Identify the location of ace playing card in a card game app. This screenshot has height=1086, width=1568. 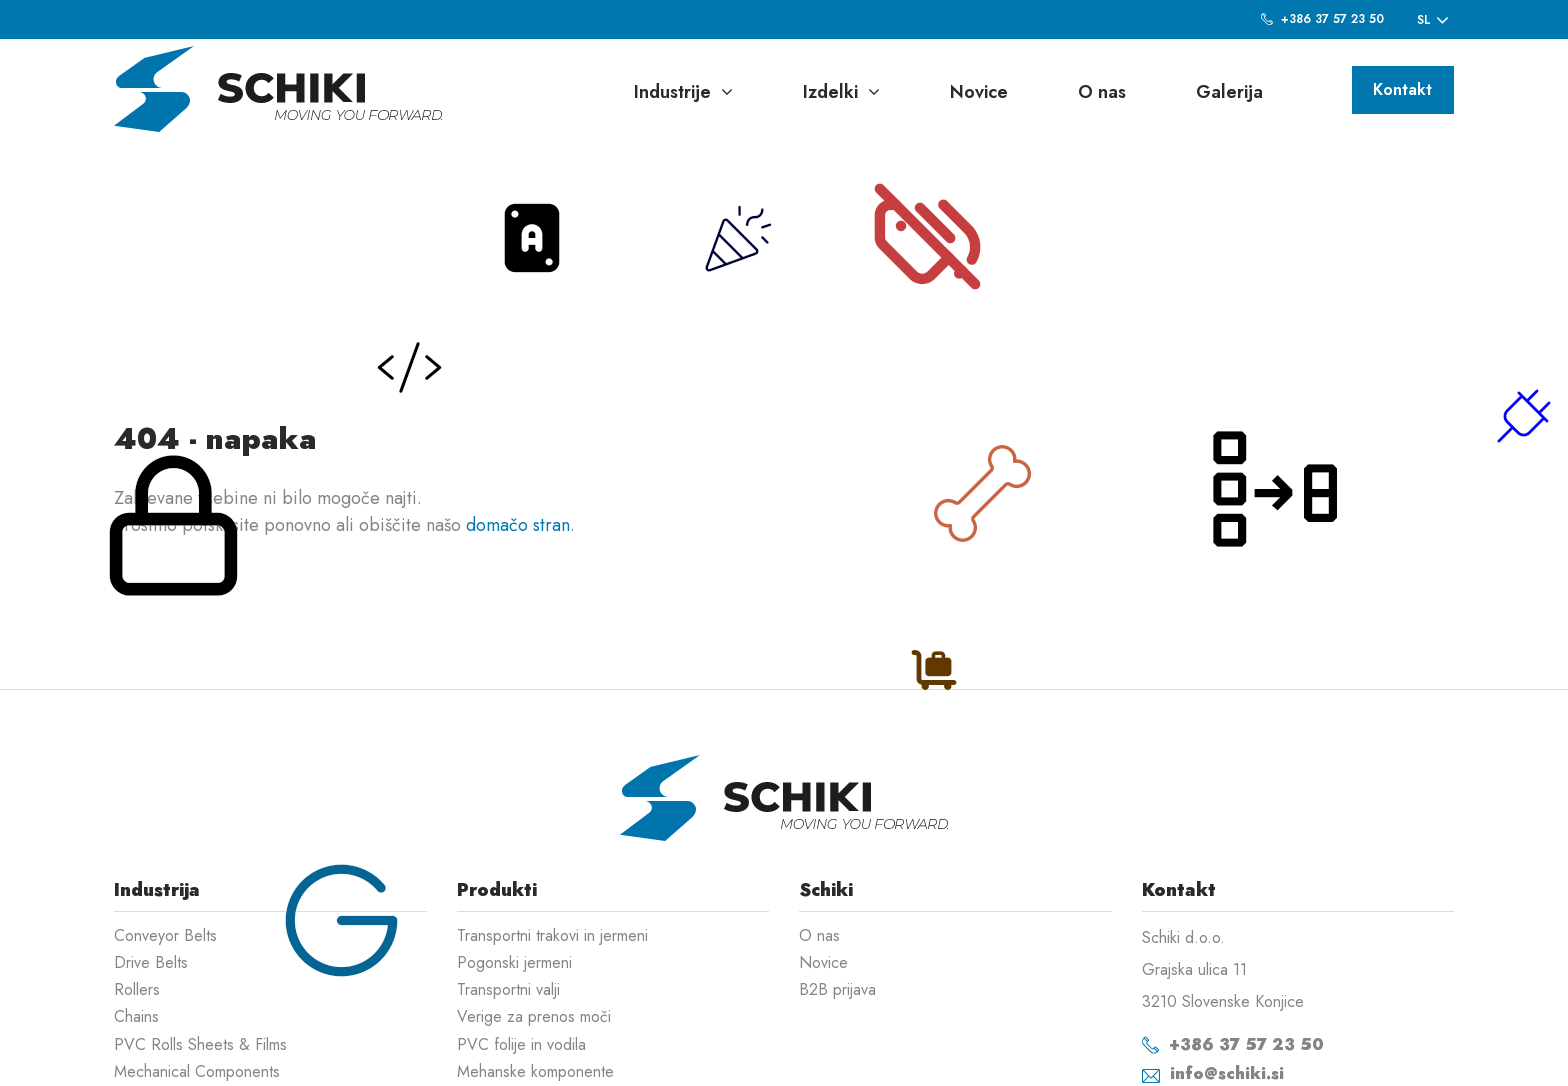
(532, 238).